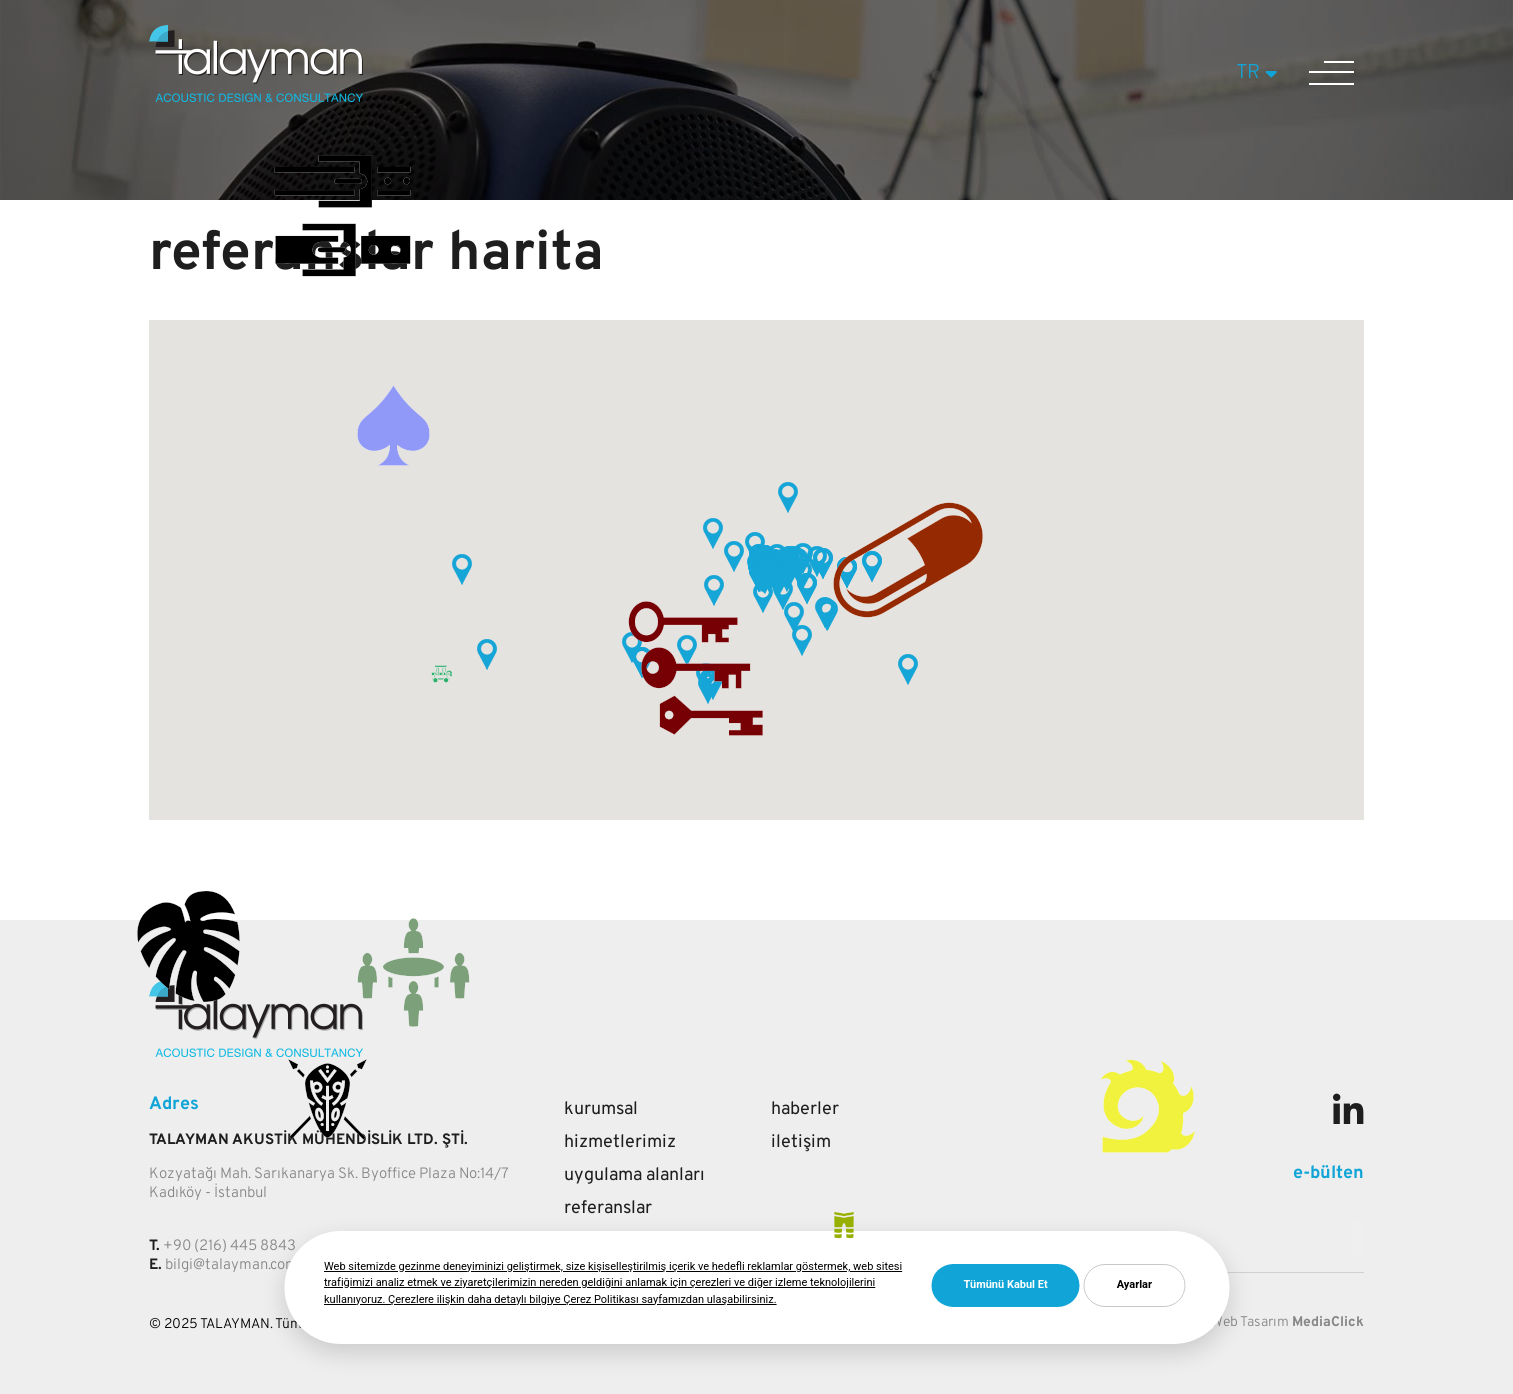 This screenshot has width=1513, height=1394. I want to click on view belt or accessory options, so click(342, 216).